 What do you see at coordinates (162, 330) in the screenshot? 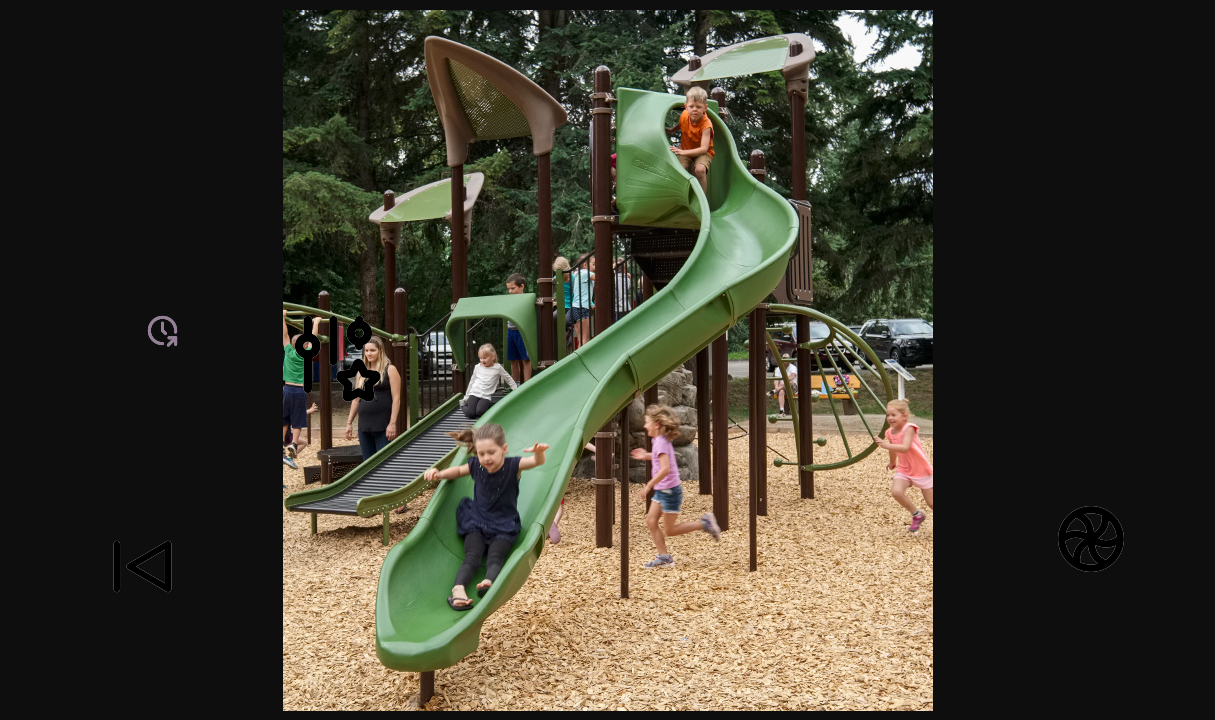
I see `share a scheduled event or time` at bounding box center [162, 330].